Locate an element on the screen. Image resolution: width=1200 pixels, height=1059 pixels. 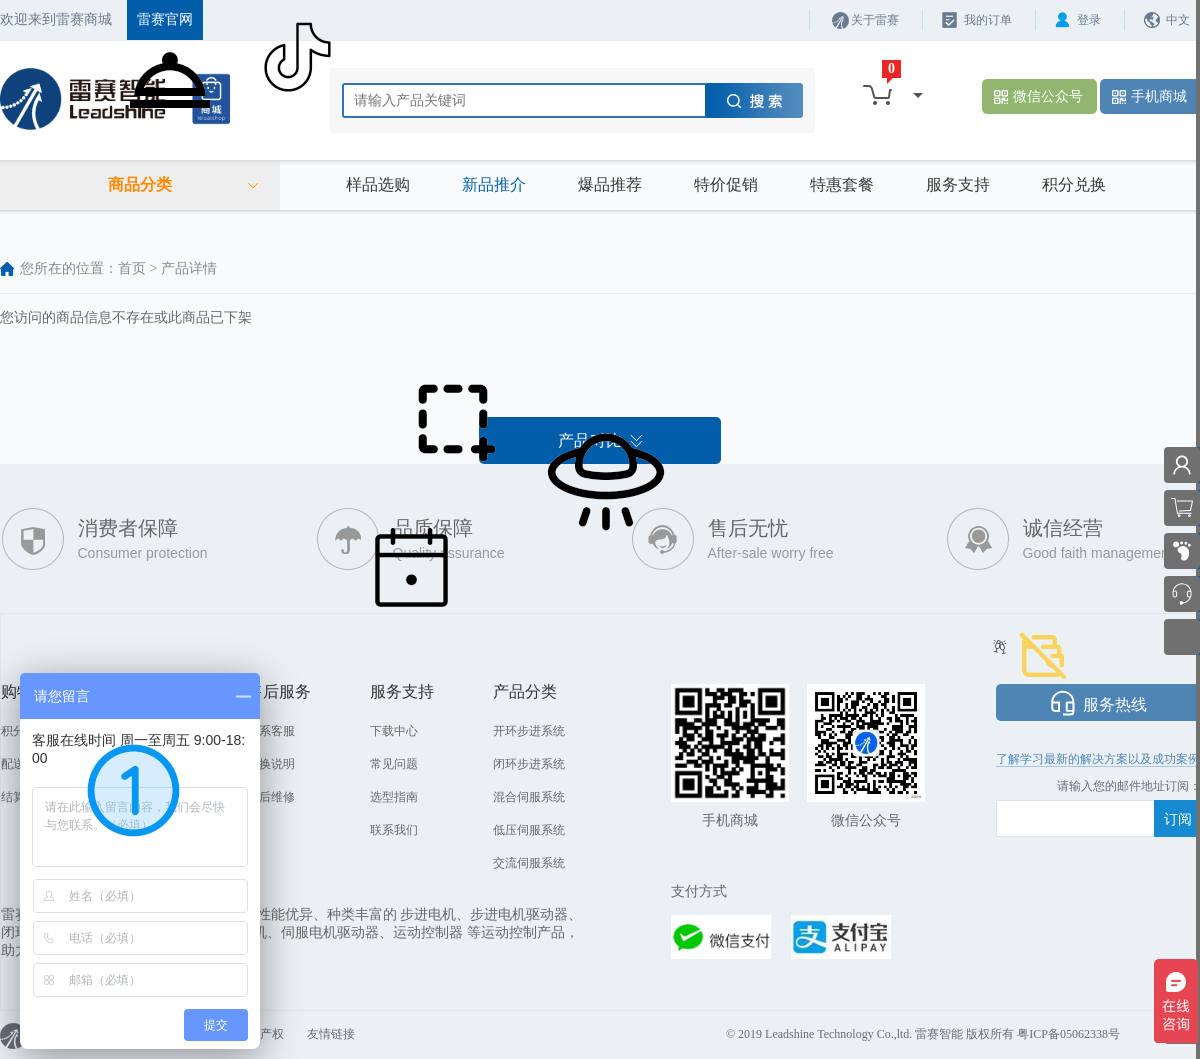
indicates the first step in a sequence or tutorial is located at coordinates (133, 790).